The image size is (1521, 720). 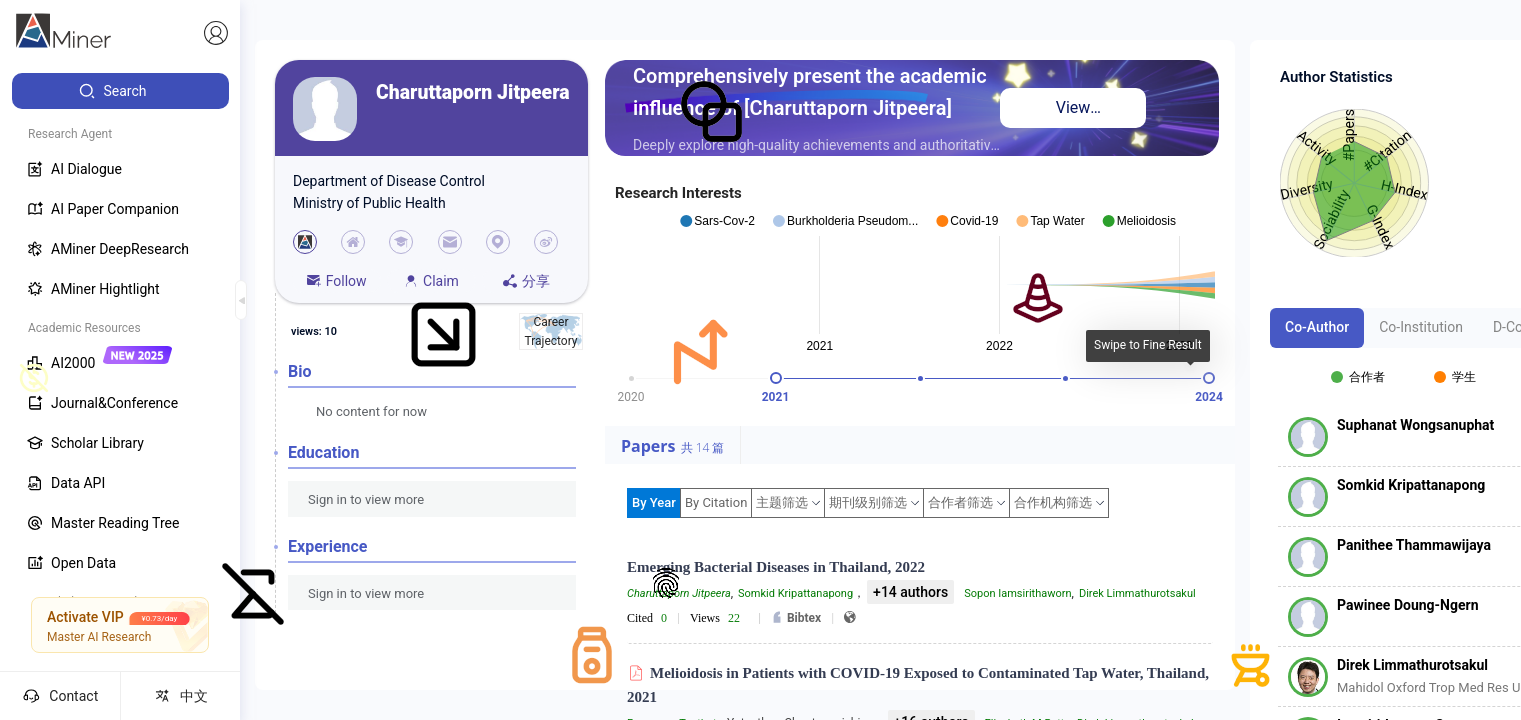 What do you see at coordinates (1038, 298) in the screenshot?
I see `indicates an area under construction or maintenance` at bounding box center [1038, 298].